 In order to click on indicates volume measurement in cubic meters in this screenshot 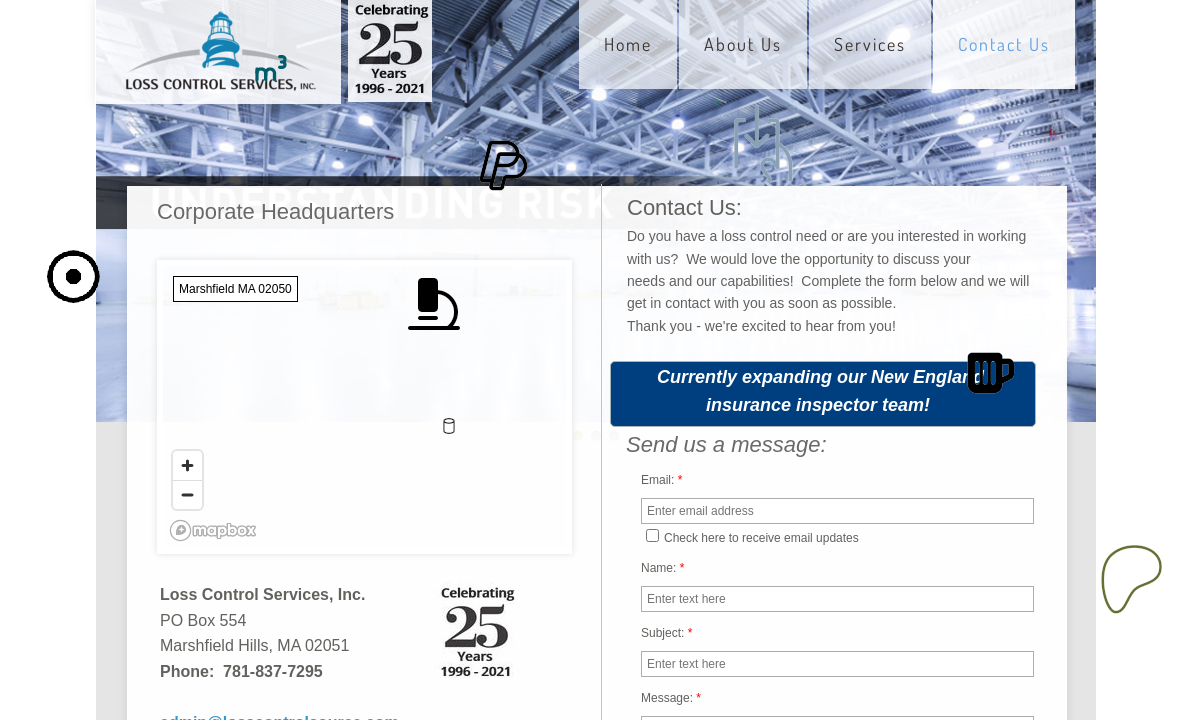, I will do `click(271, 69)`.